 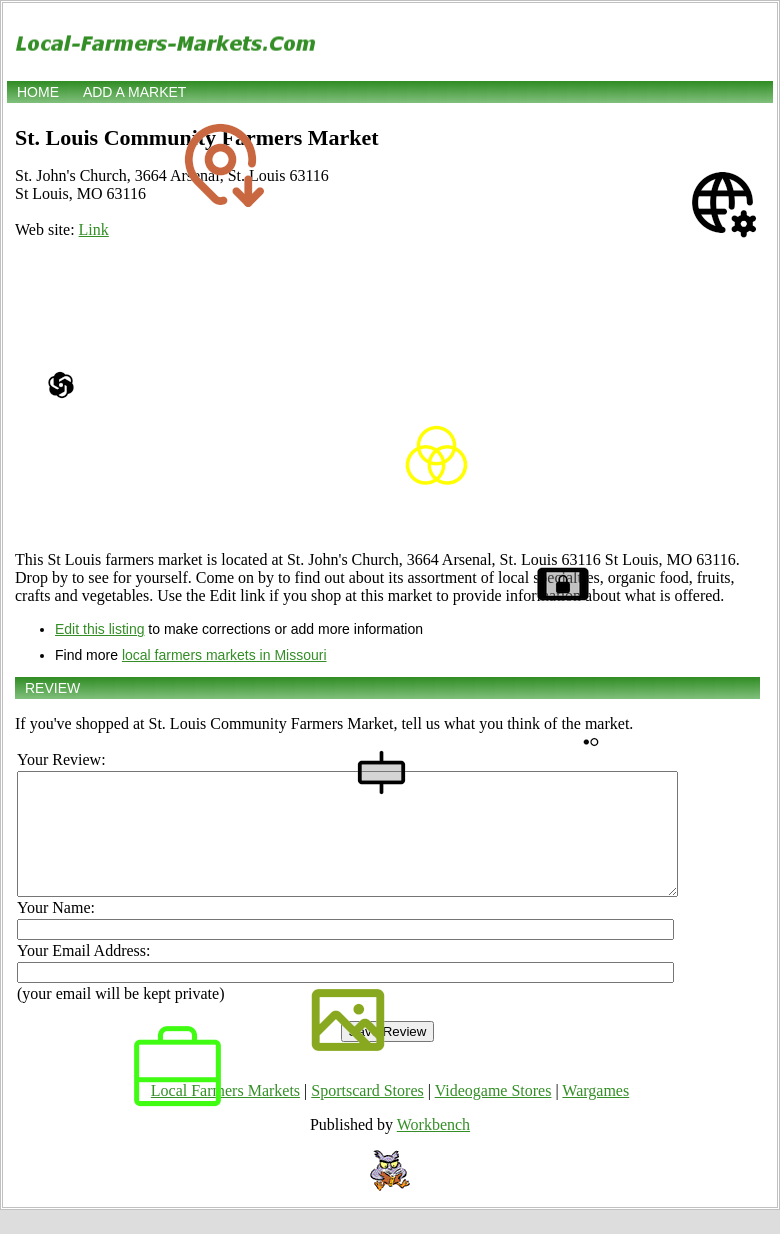 I want to click on lock screen orientation to landscape mode, so click(x=563, y=584).